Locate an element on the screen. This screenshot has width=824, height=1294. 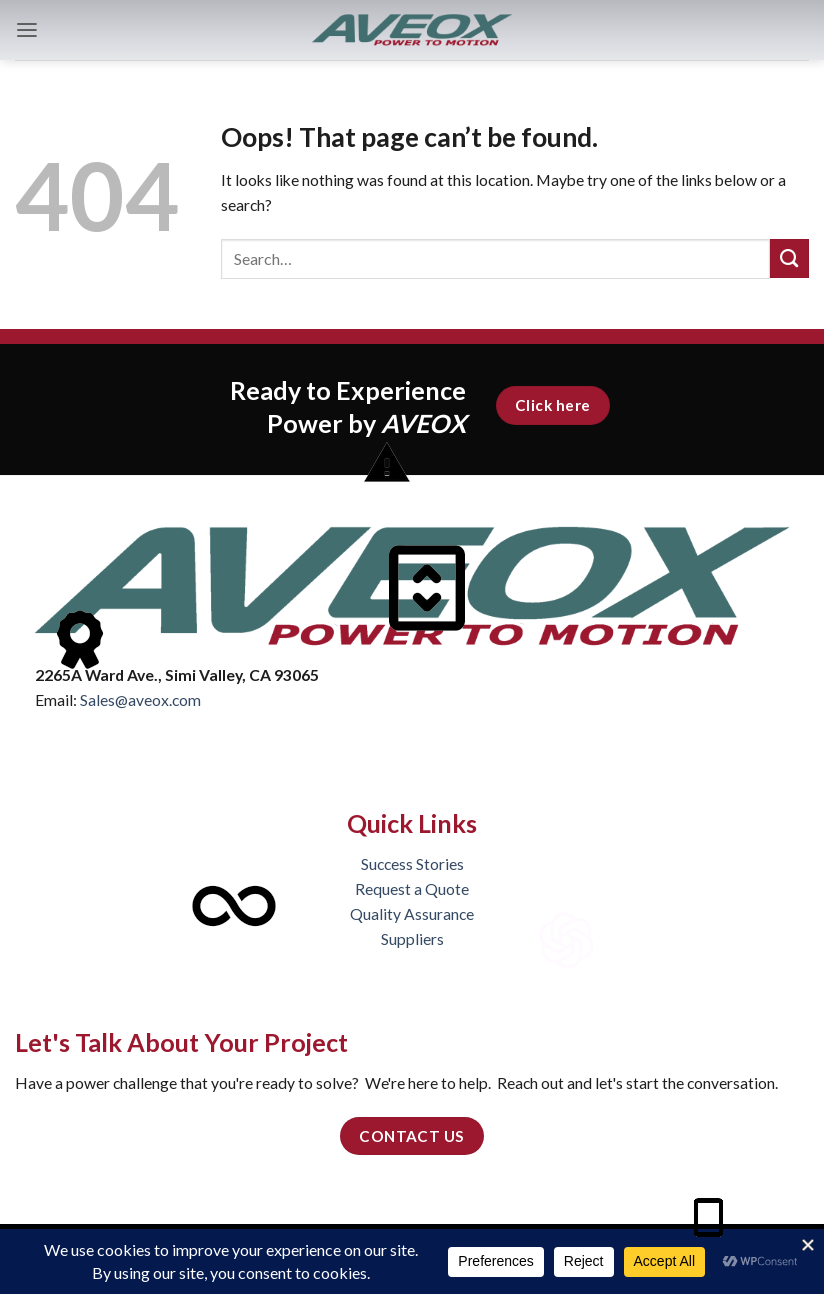
toggle infinite loop or repeat mode is located at coordinates (234, 906).